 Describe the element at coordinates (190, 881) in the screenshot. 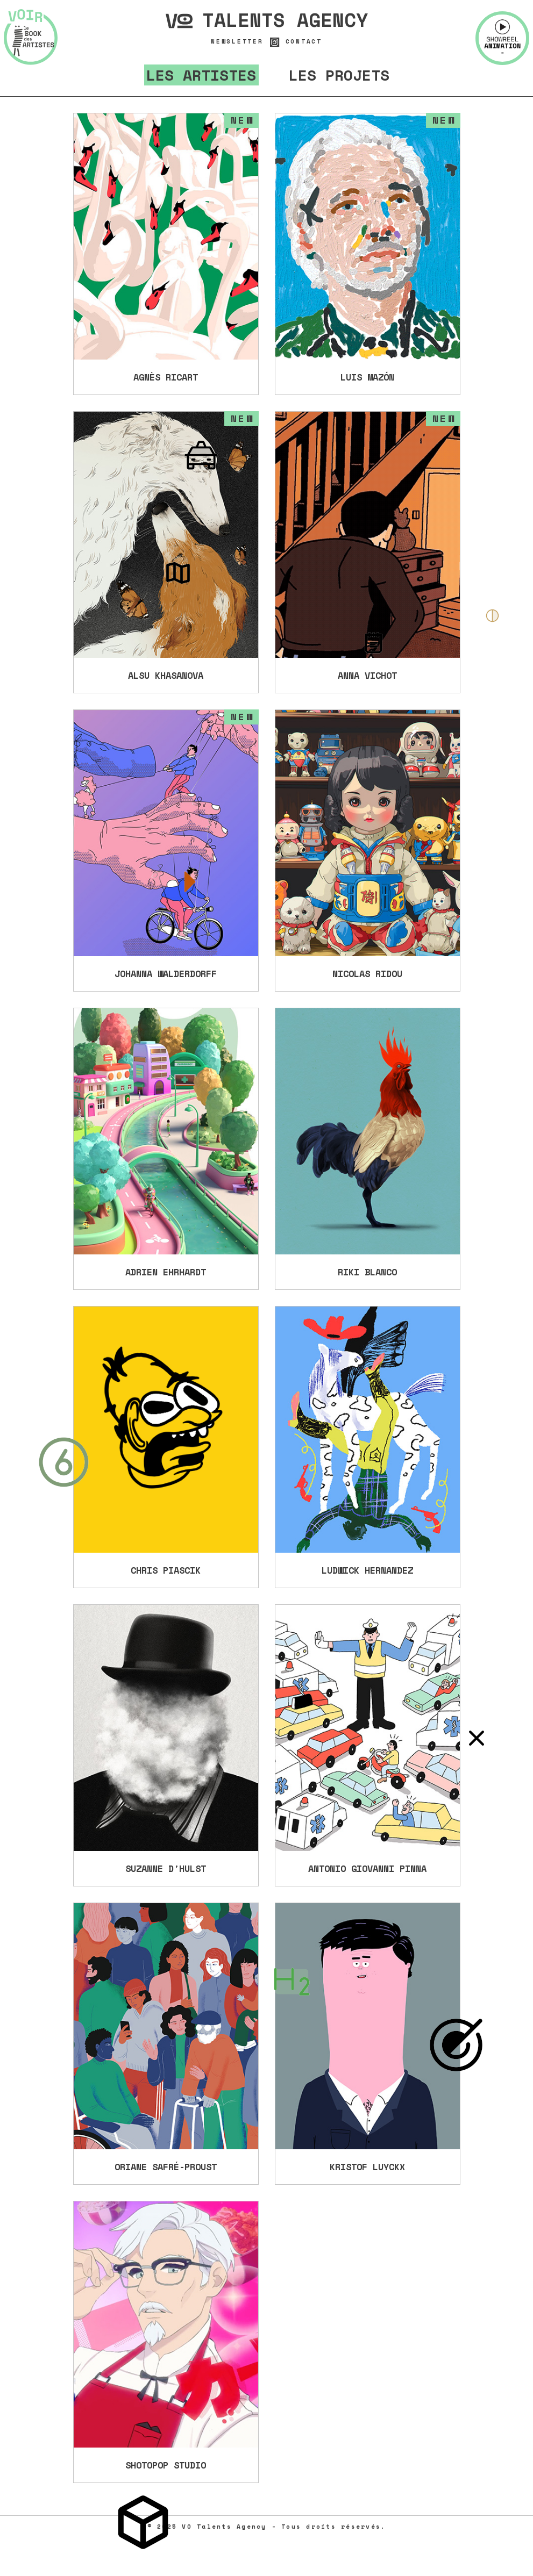

I see `play media or start playback` at that location.